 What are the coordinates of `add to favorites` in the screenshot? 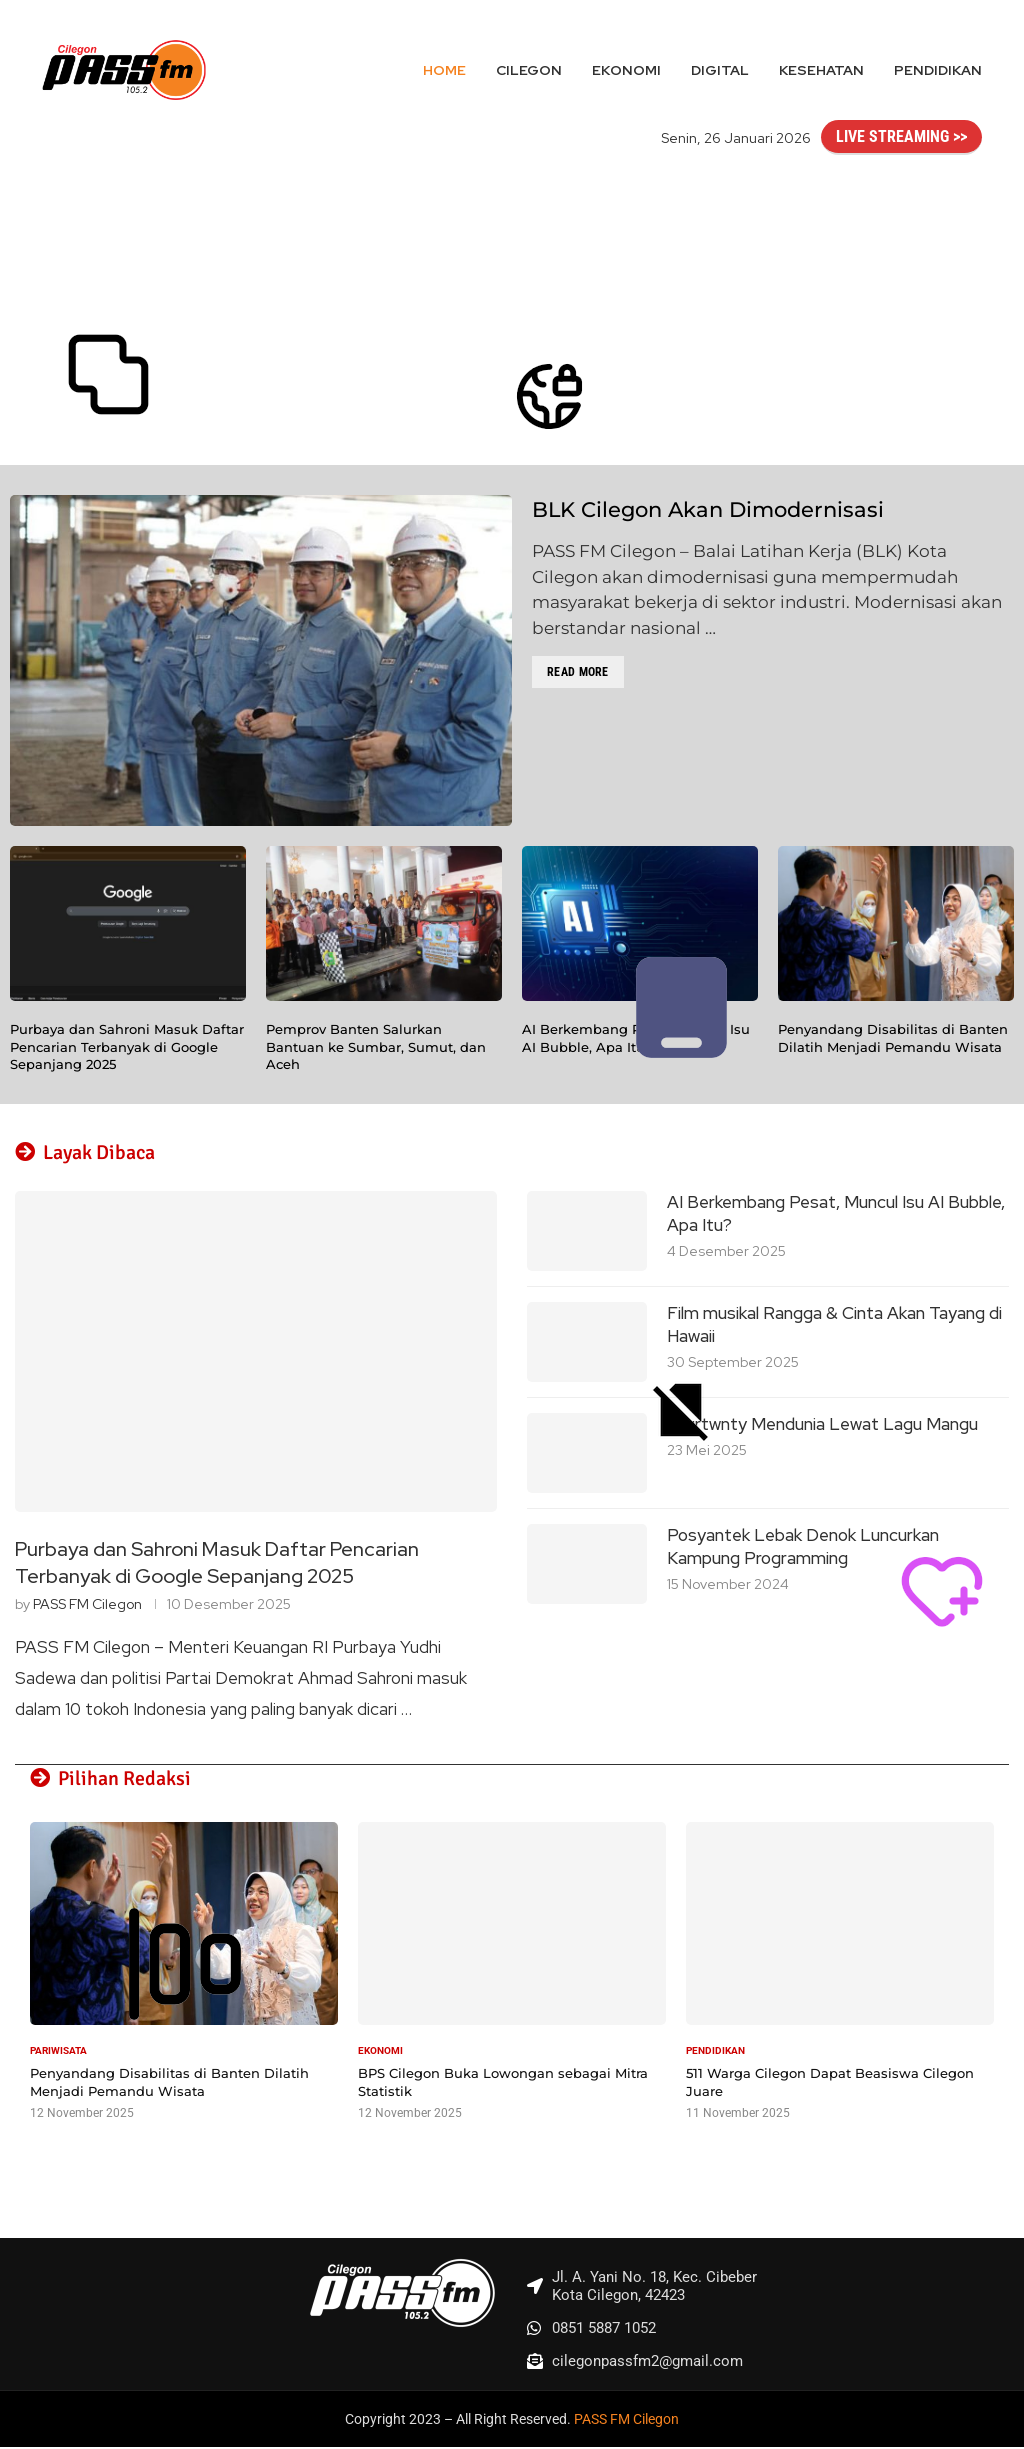 It's located at (942, 1590).